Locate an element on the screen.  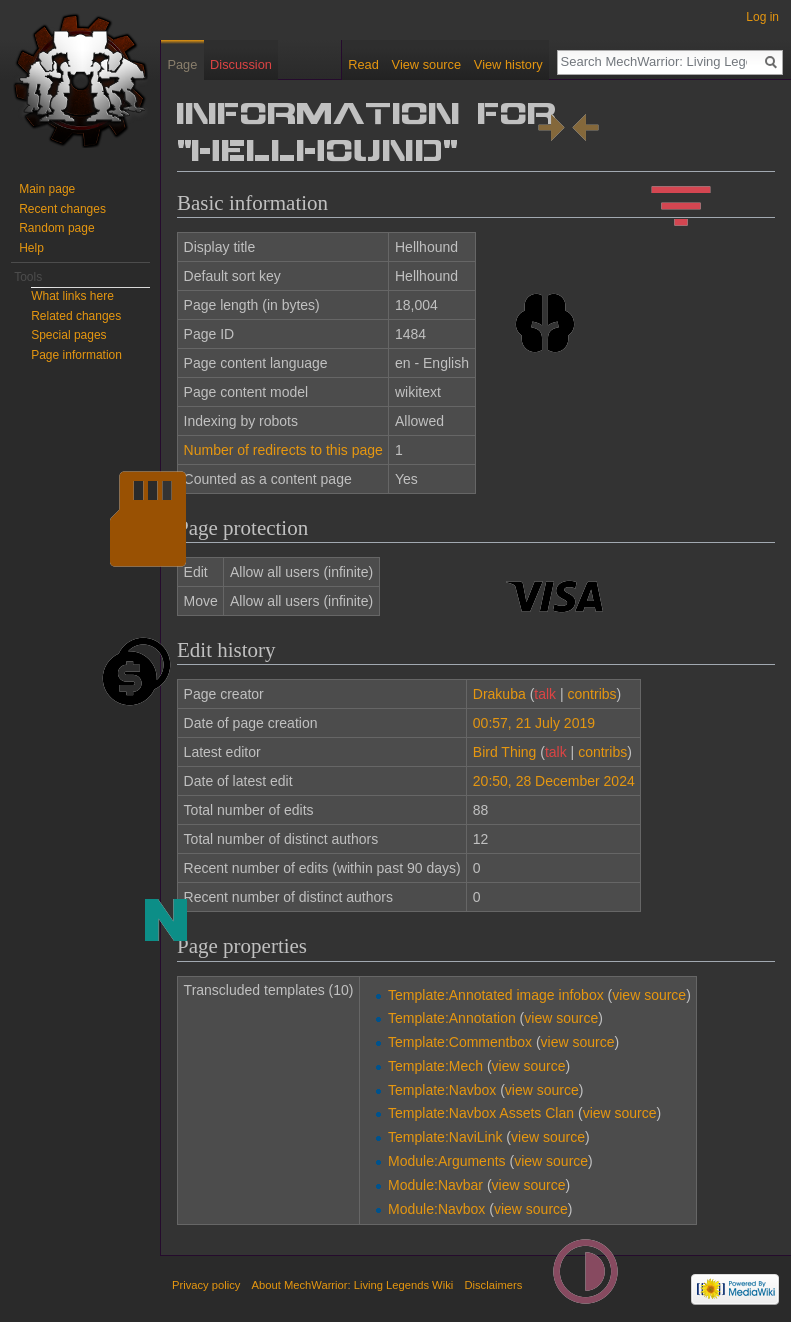
view your coin balance or currency is located at coordinates (136, 671).